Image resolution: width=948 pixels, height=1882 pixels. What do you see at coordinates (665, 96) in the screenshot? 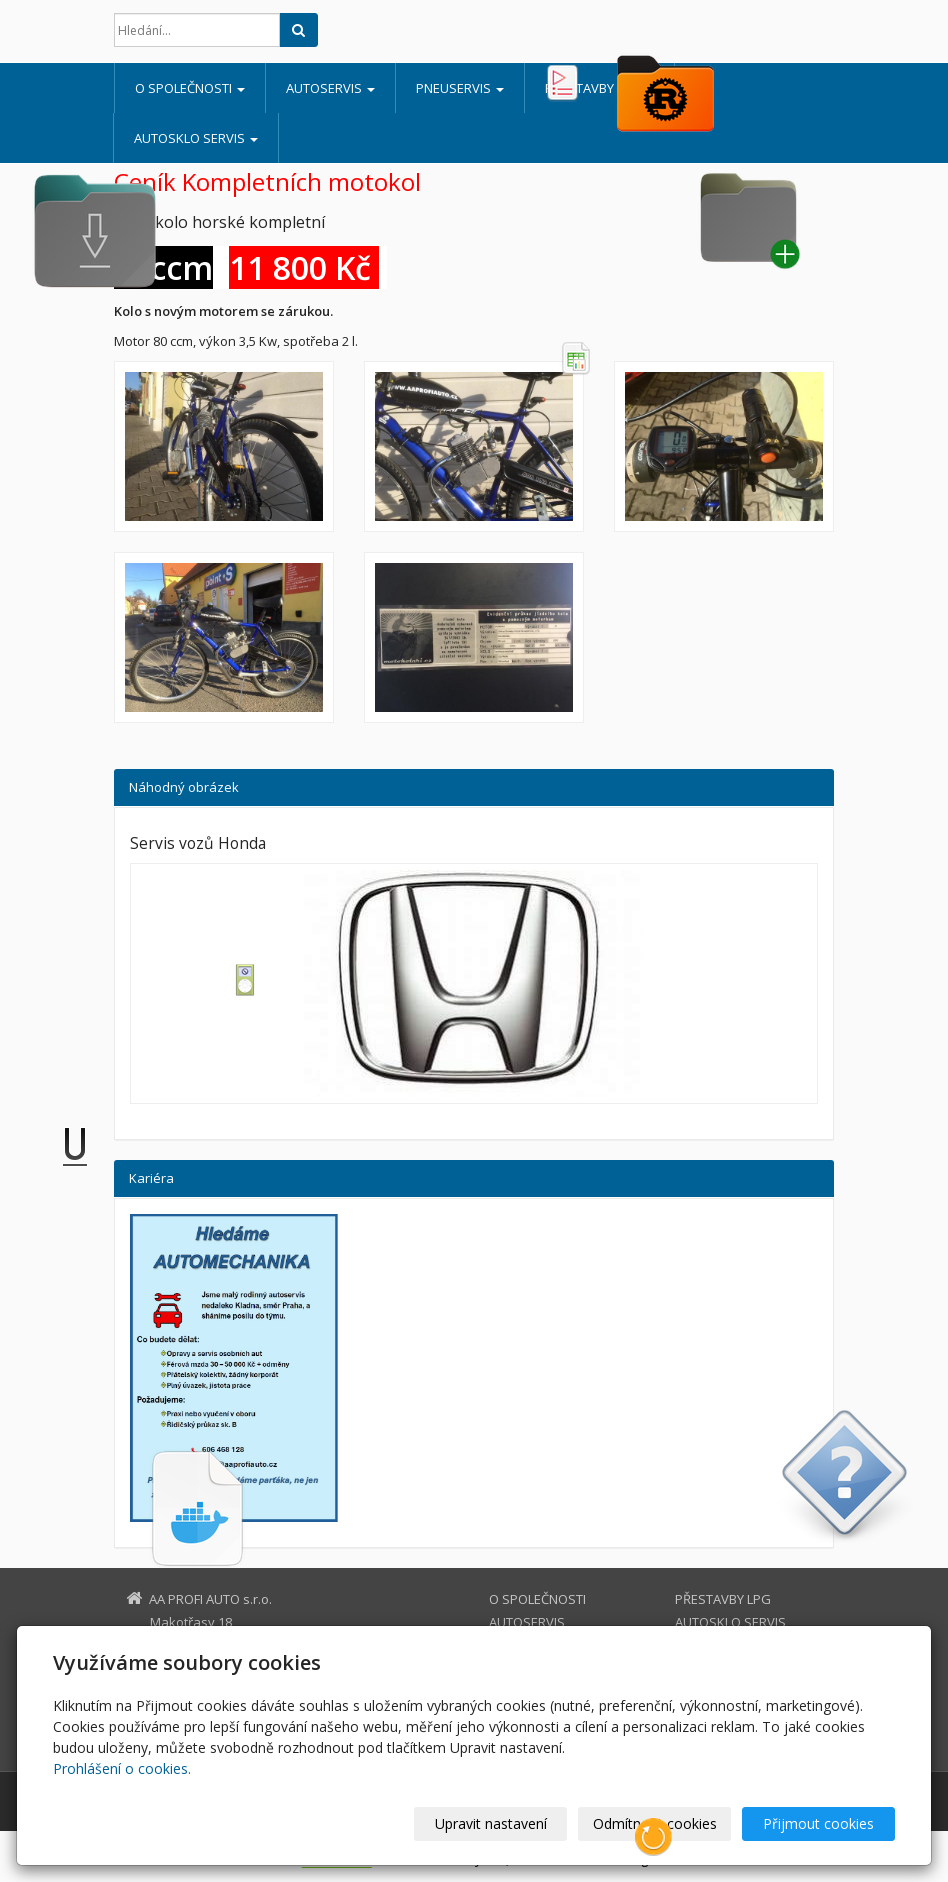
I see `open folder containing rust programming projects` at bounding box center [665, 96].